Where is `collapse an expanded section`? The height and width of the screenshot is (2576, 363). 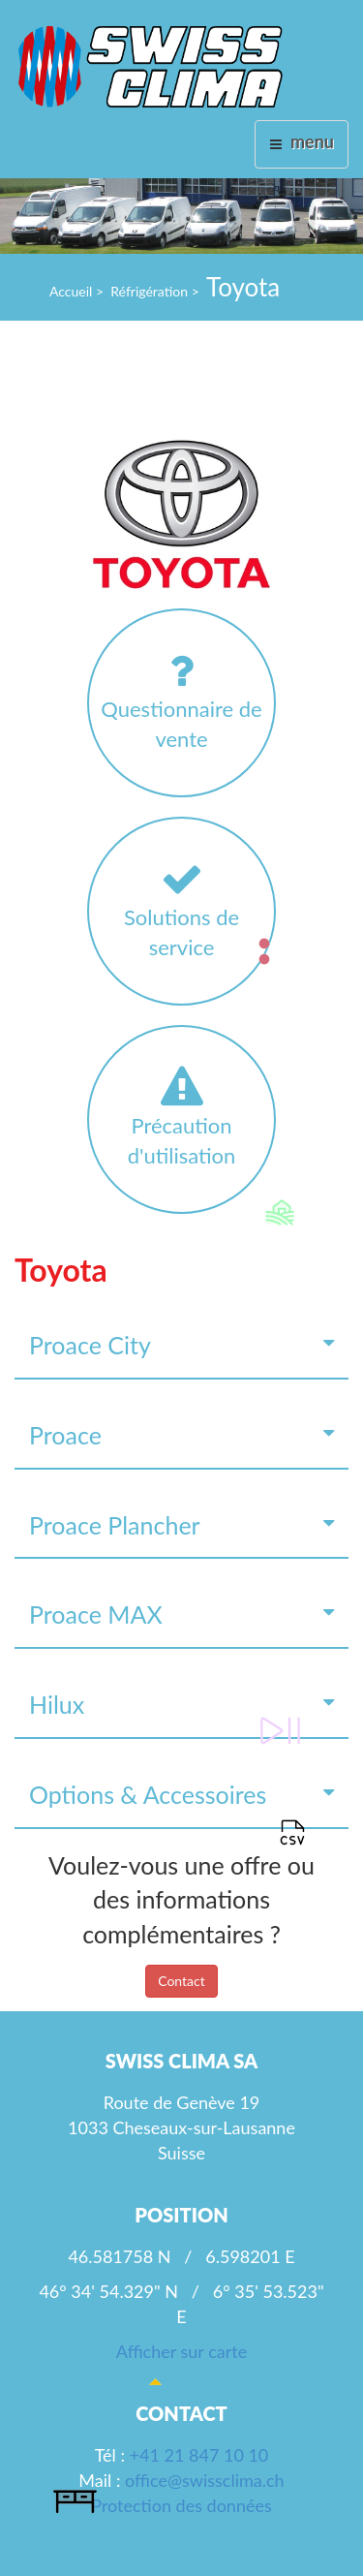 collapse an expanded section is located at coordinates (155, 2381).